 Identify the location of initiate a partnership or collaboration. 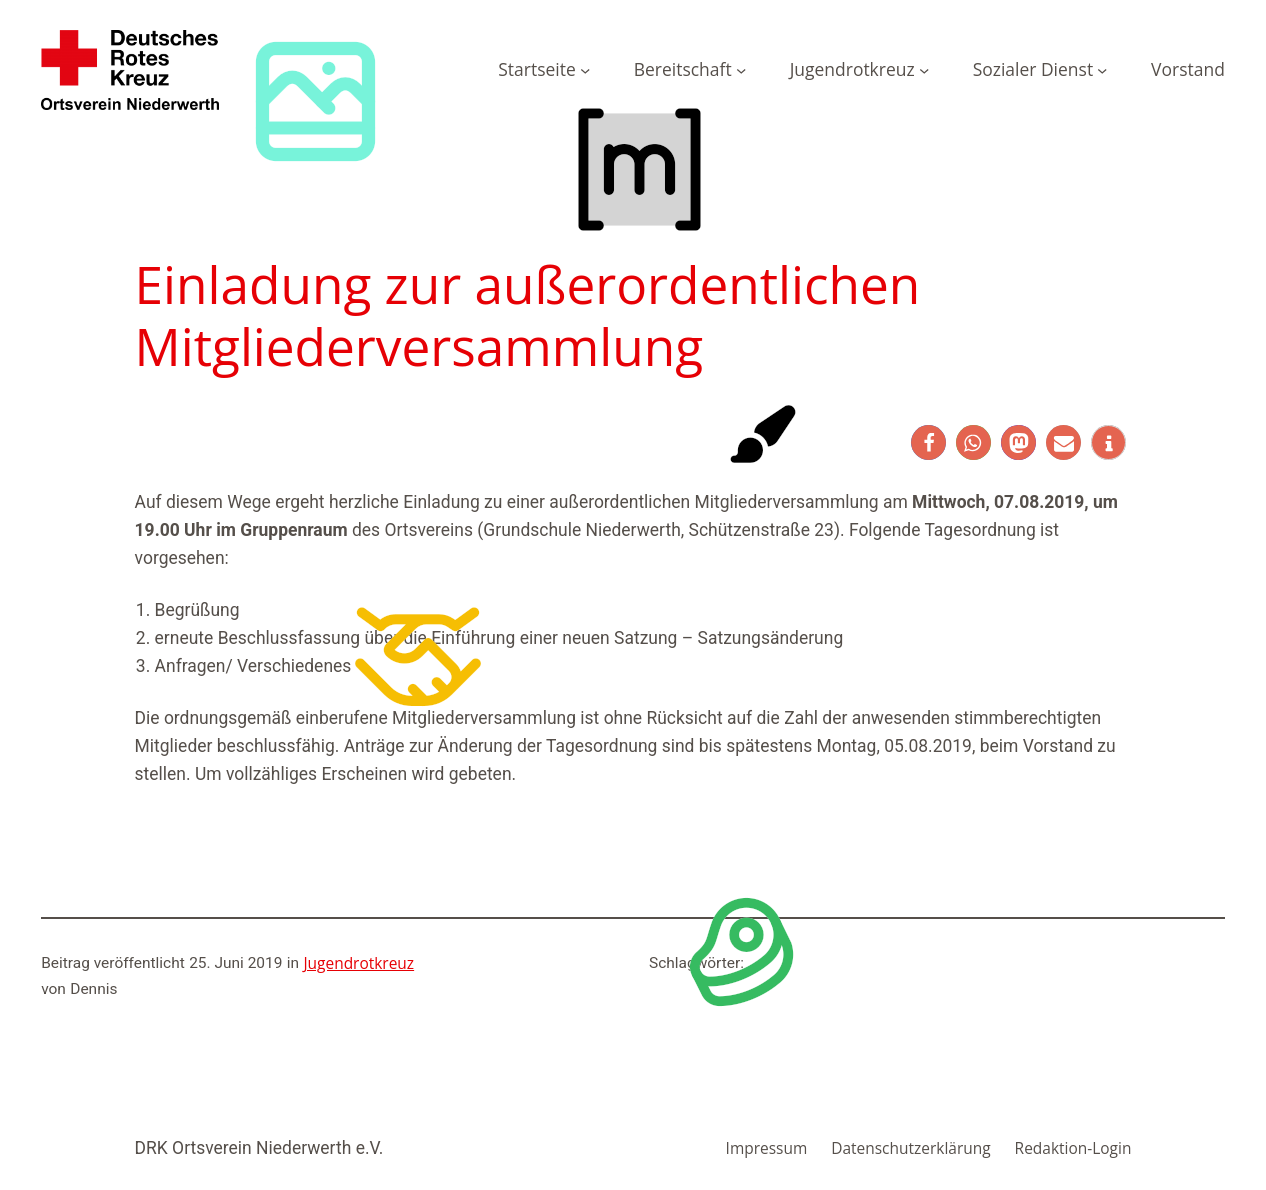
(418, 655).